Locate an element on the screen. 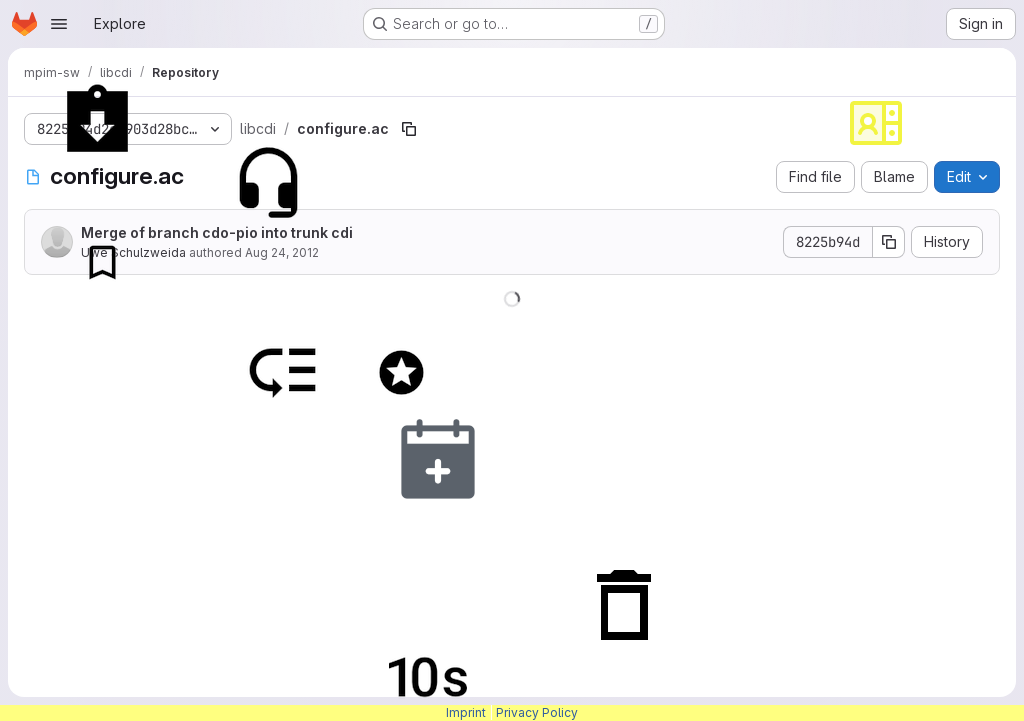 This screenshot has height=721, width=1024. move item to lower priority in a list is located at coordinates (282, 371).